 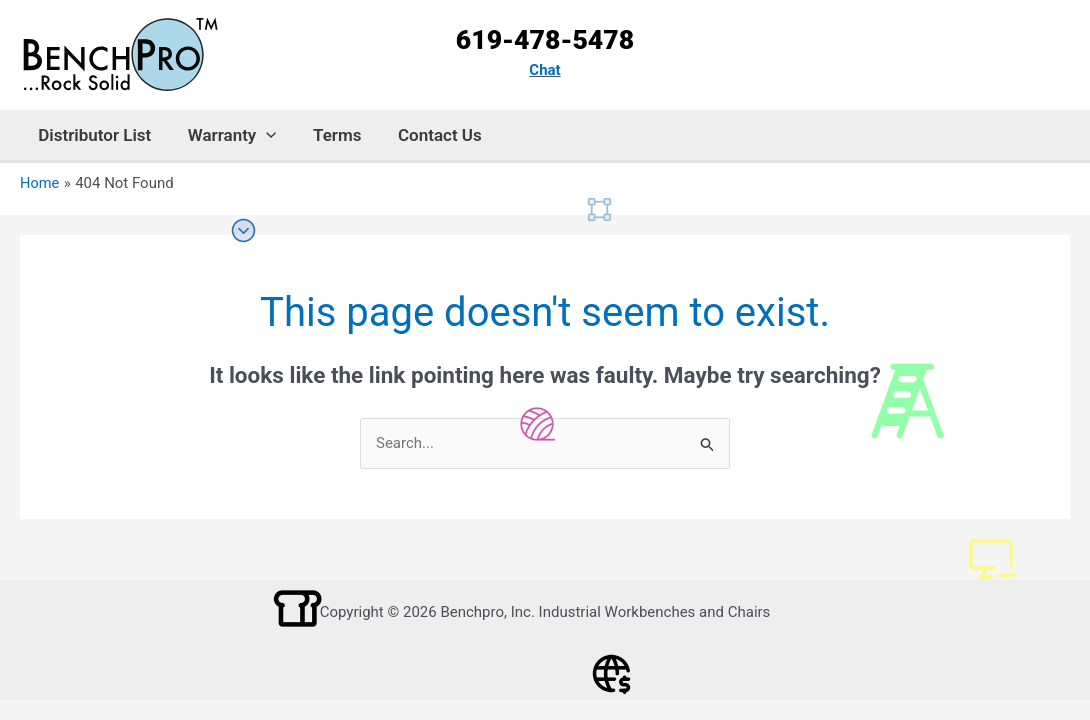 What do you see at coordinates (611, 673) in the screenshot?
I see `access international currency exchange` at bounding box center [611, 673].